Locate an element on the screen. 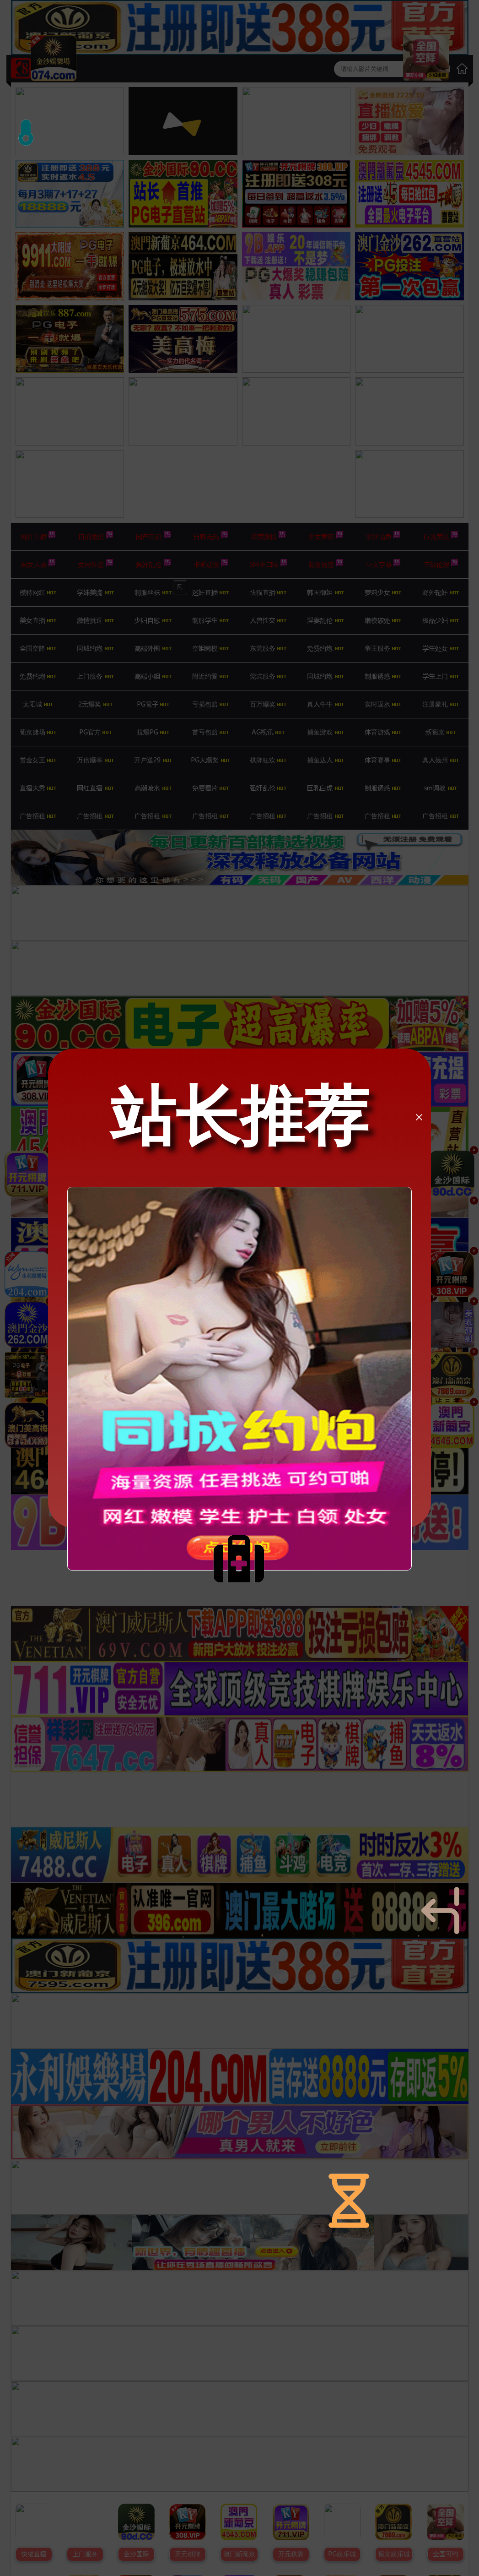  take the next left turn is located at coordinates (442, 1910).